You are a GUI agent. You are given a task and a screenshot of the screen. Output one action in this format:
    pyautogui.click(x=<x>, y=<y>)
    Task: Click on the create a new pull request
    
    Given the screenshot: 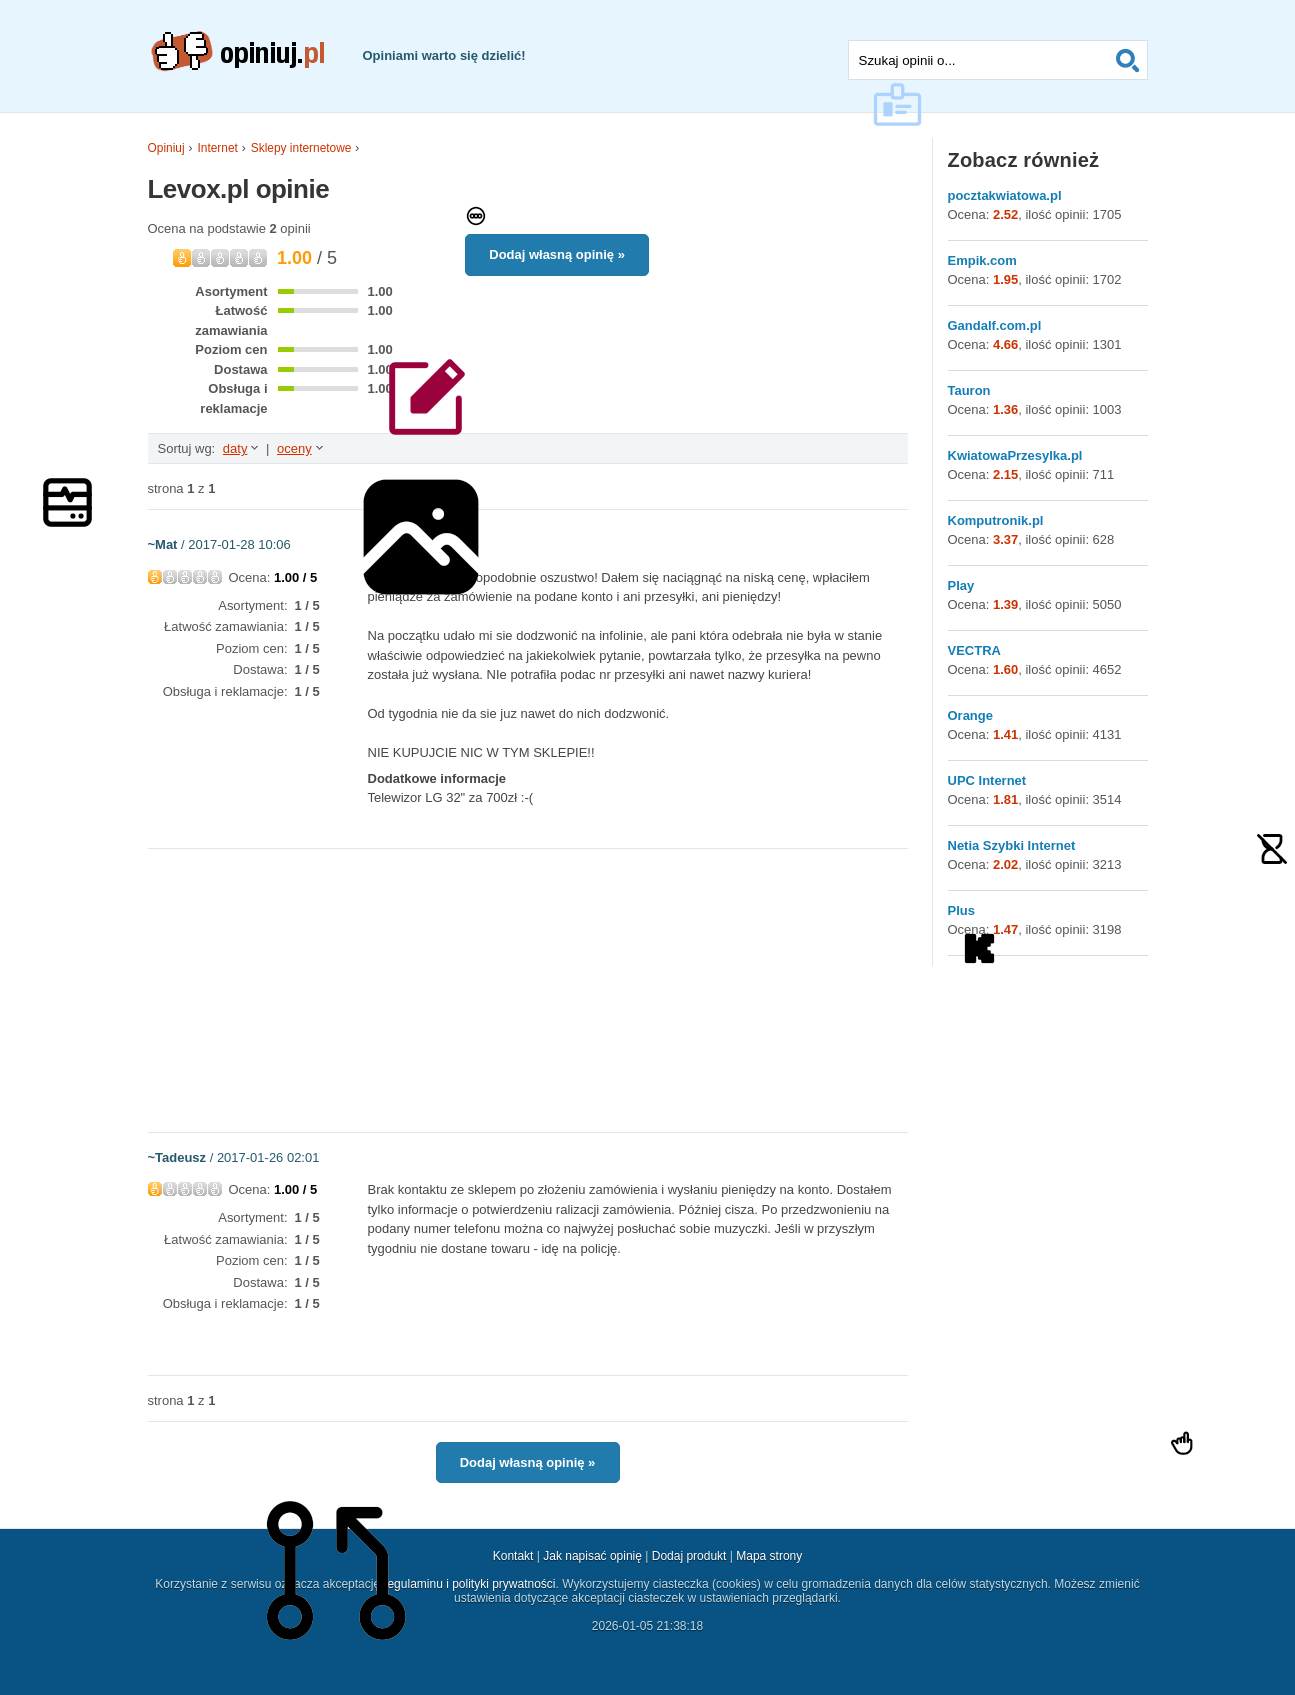 What is the action you would take?
    pyautogui.click(x=330, y=1570)
    